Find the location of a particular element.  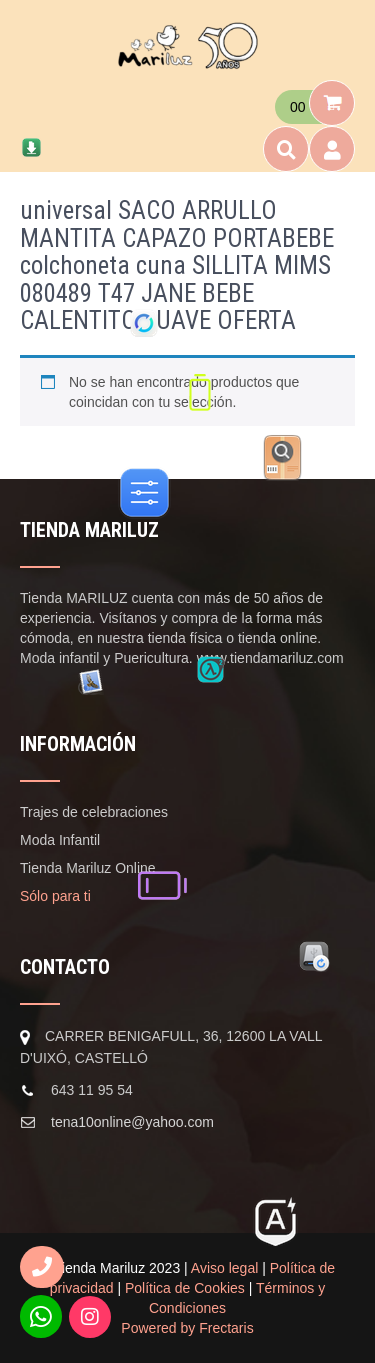

open mail preferences or settings is located at coordinates (91, 682).